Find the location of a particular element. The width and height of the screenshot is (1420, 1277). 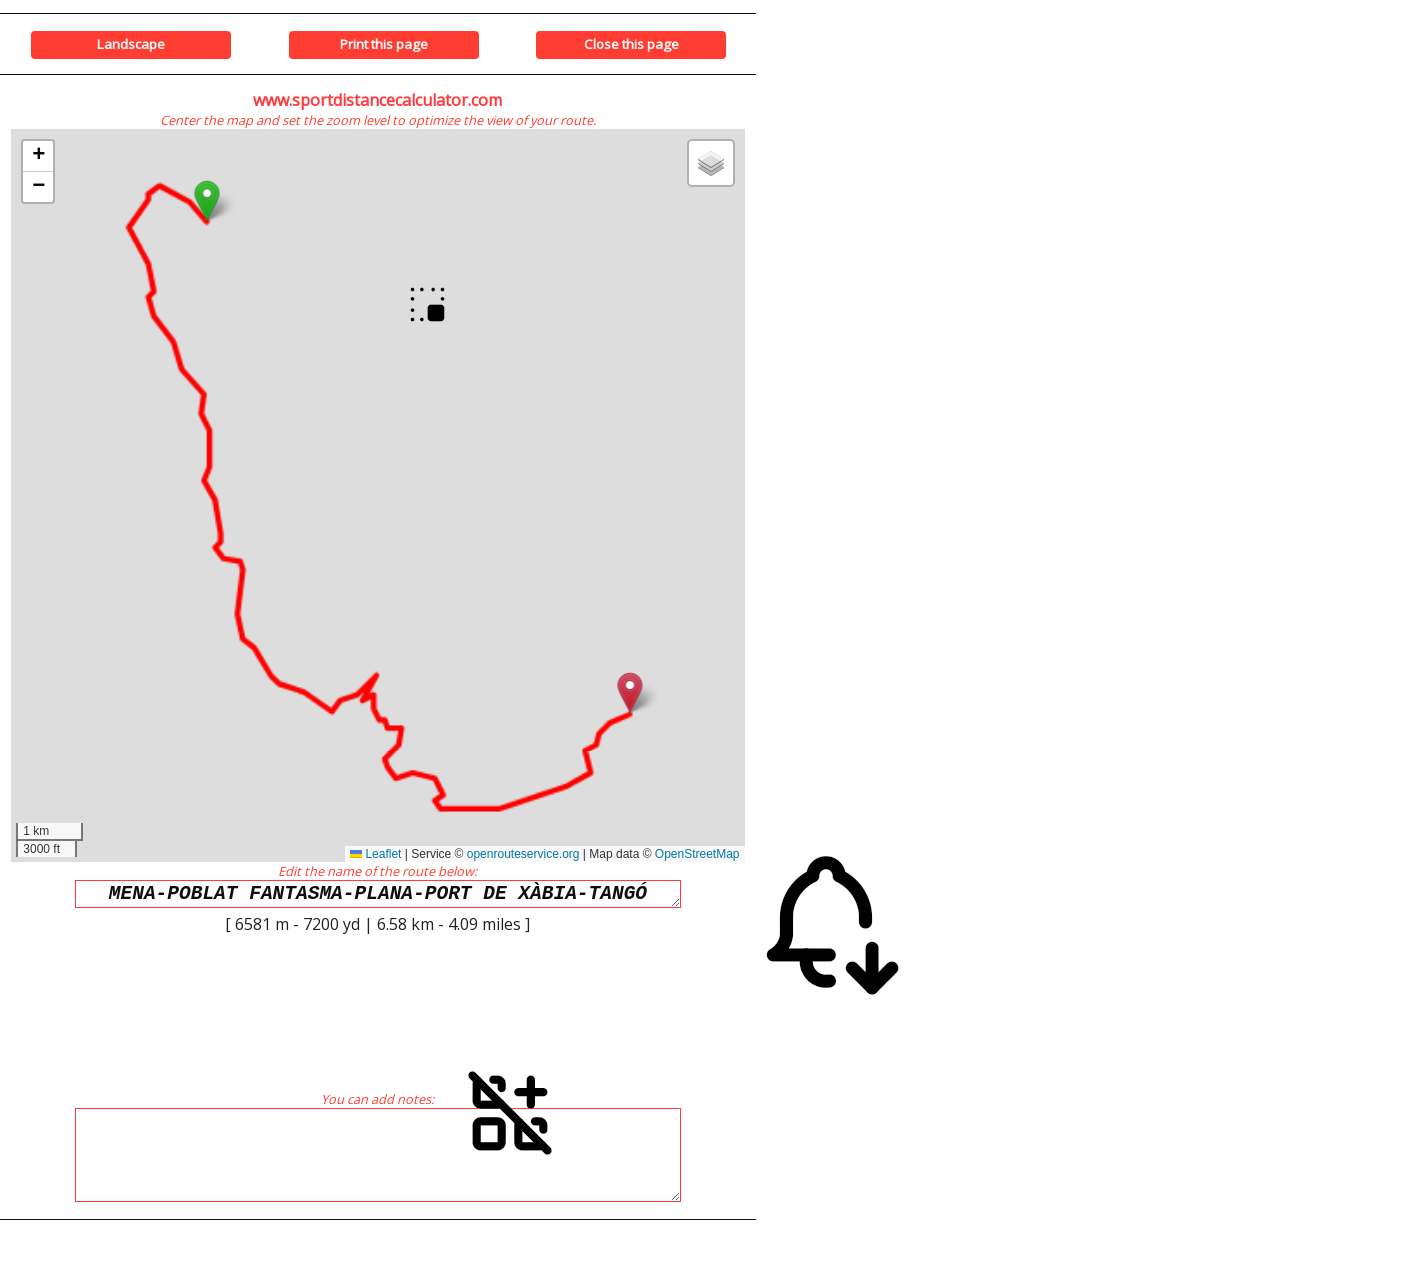

align content to bottom-right corner is located at coordinates (427, 304).